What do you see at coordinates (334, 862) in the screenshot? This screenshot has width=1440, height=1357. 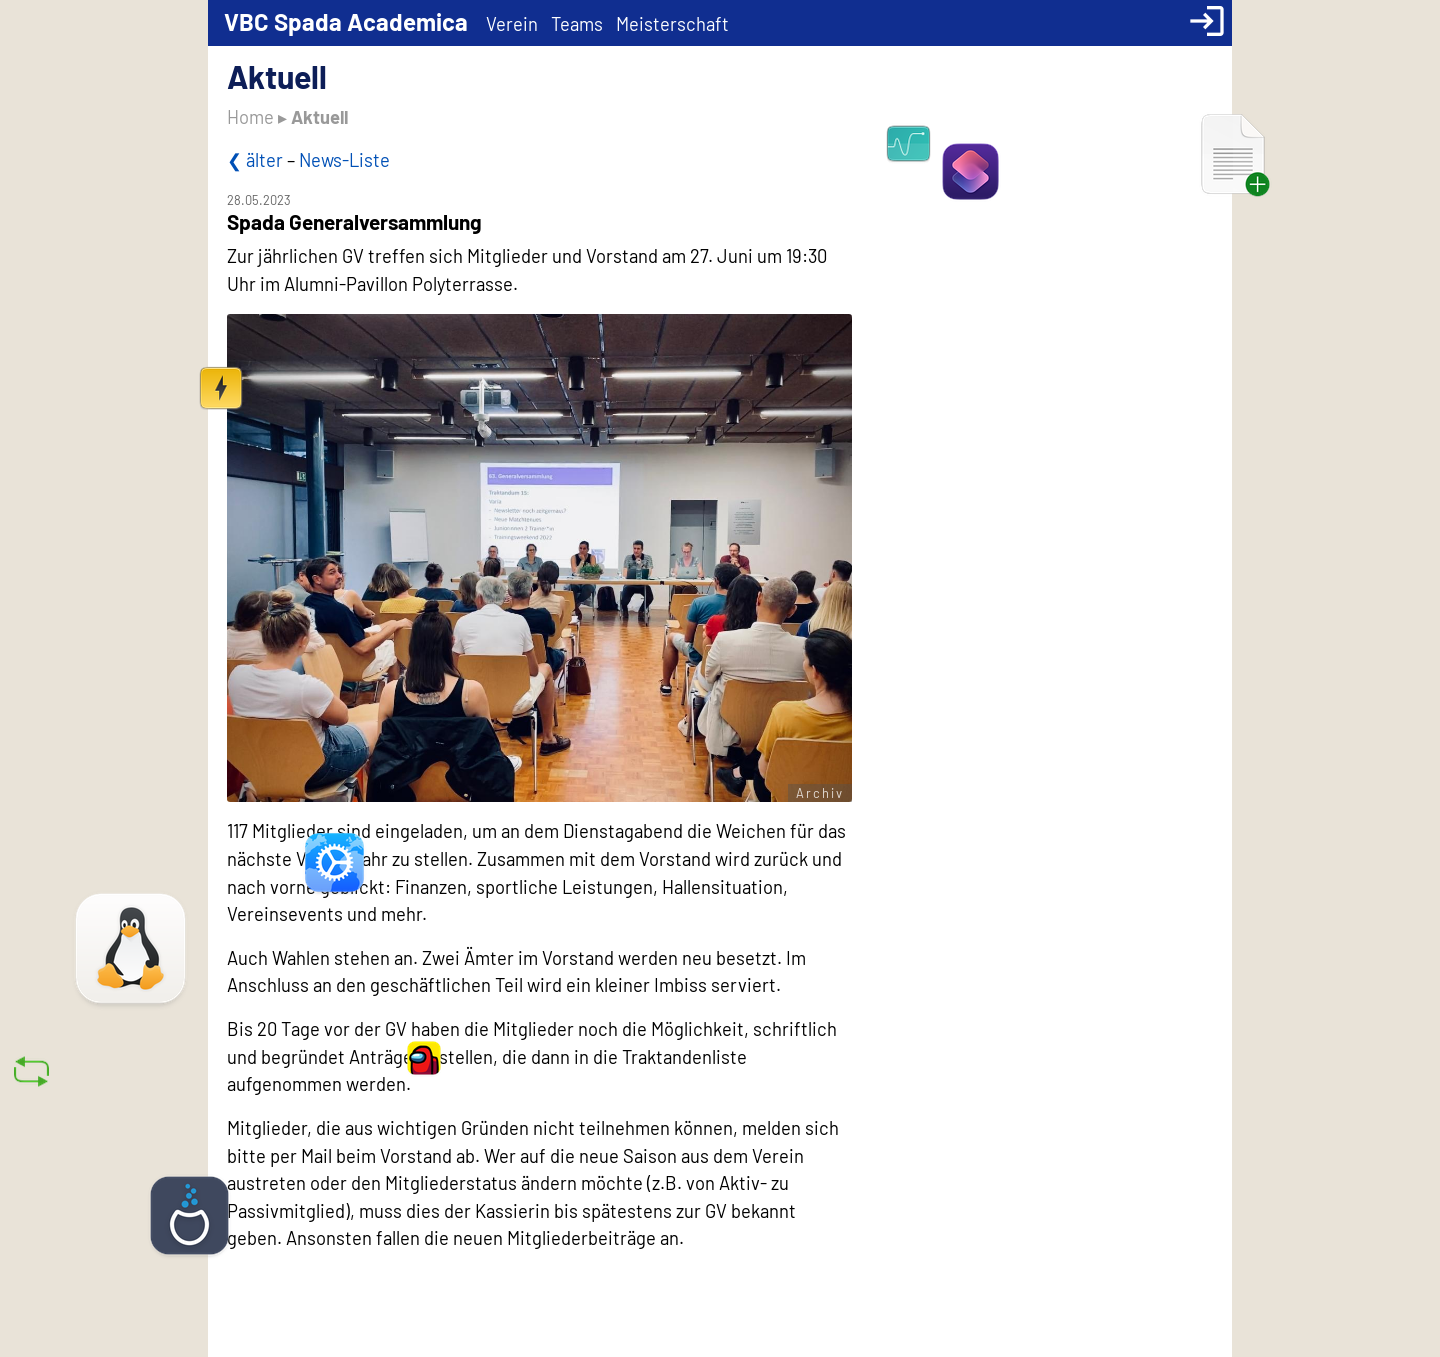 I see `configure VMware network settings` at bounding box center [334, 862].